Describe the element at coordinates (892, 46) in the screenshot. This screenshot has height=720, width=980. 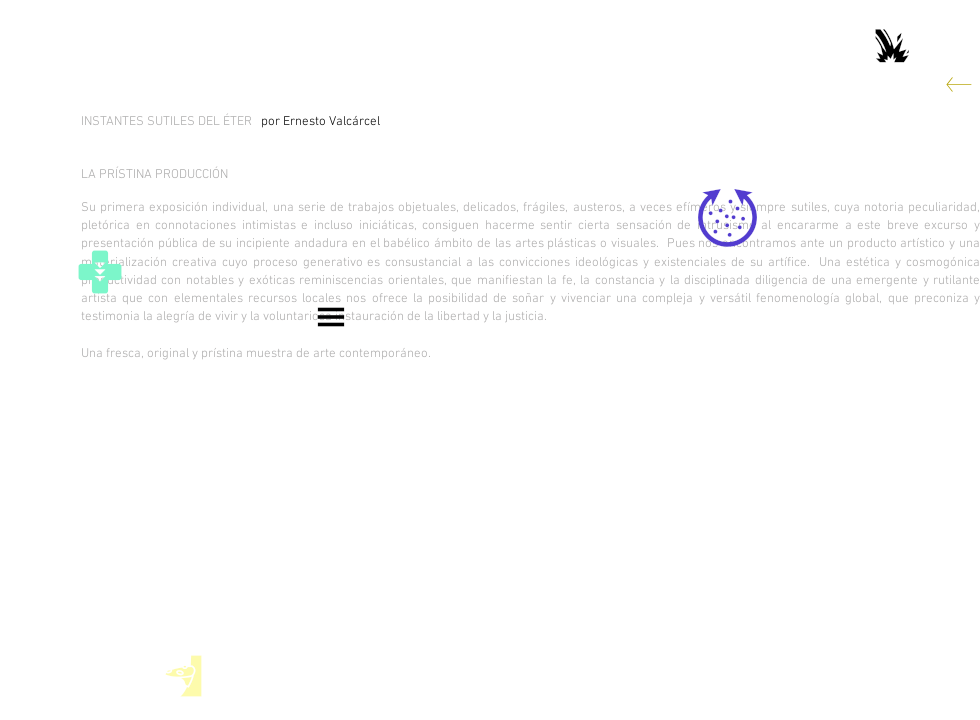
I see `indicates fall damage or impact event` at that location.